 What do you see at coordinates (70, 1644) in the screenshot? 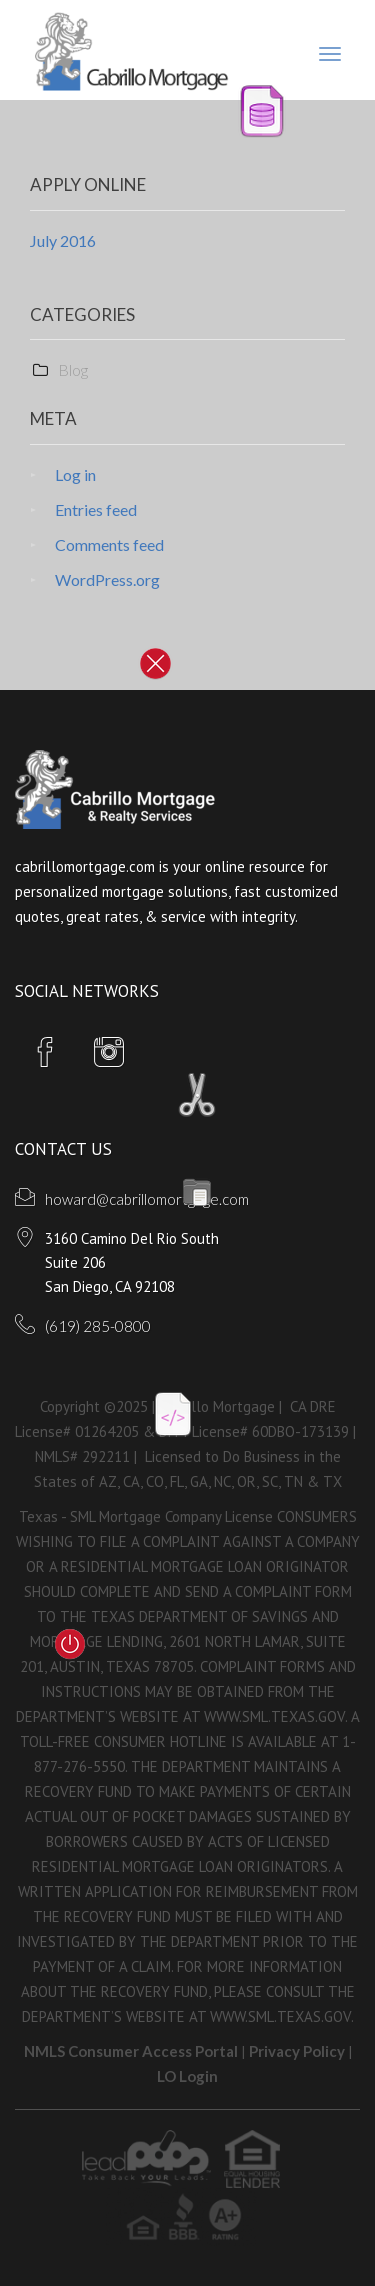
I see `shut down the system` at bounding box center [70, 1644].